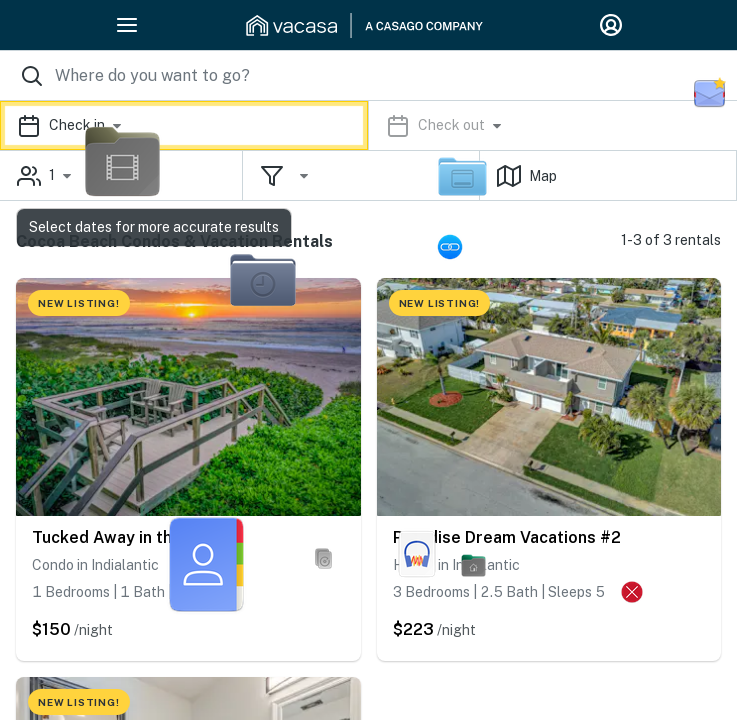 The height and width of the screenshot is (720, 737). What do you see at coordinates (323, 558) in the screenshot?
I see `access multiple disk drives or storage devices` at bounding box center [323, 558].